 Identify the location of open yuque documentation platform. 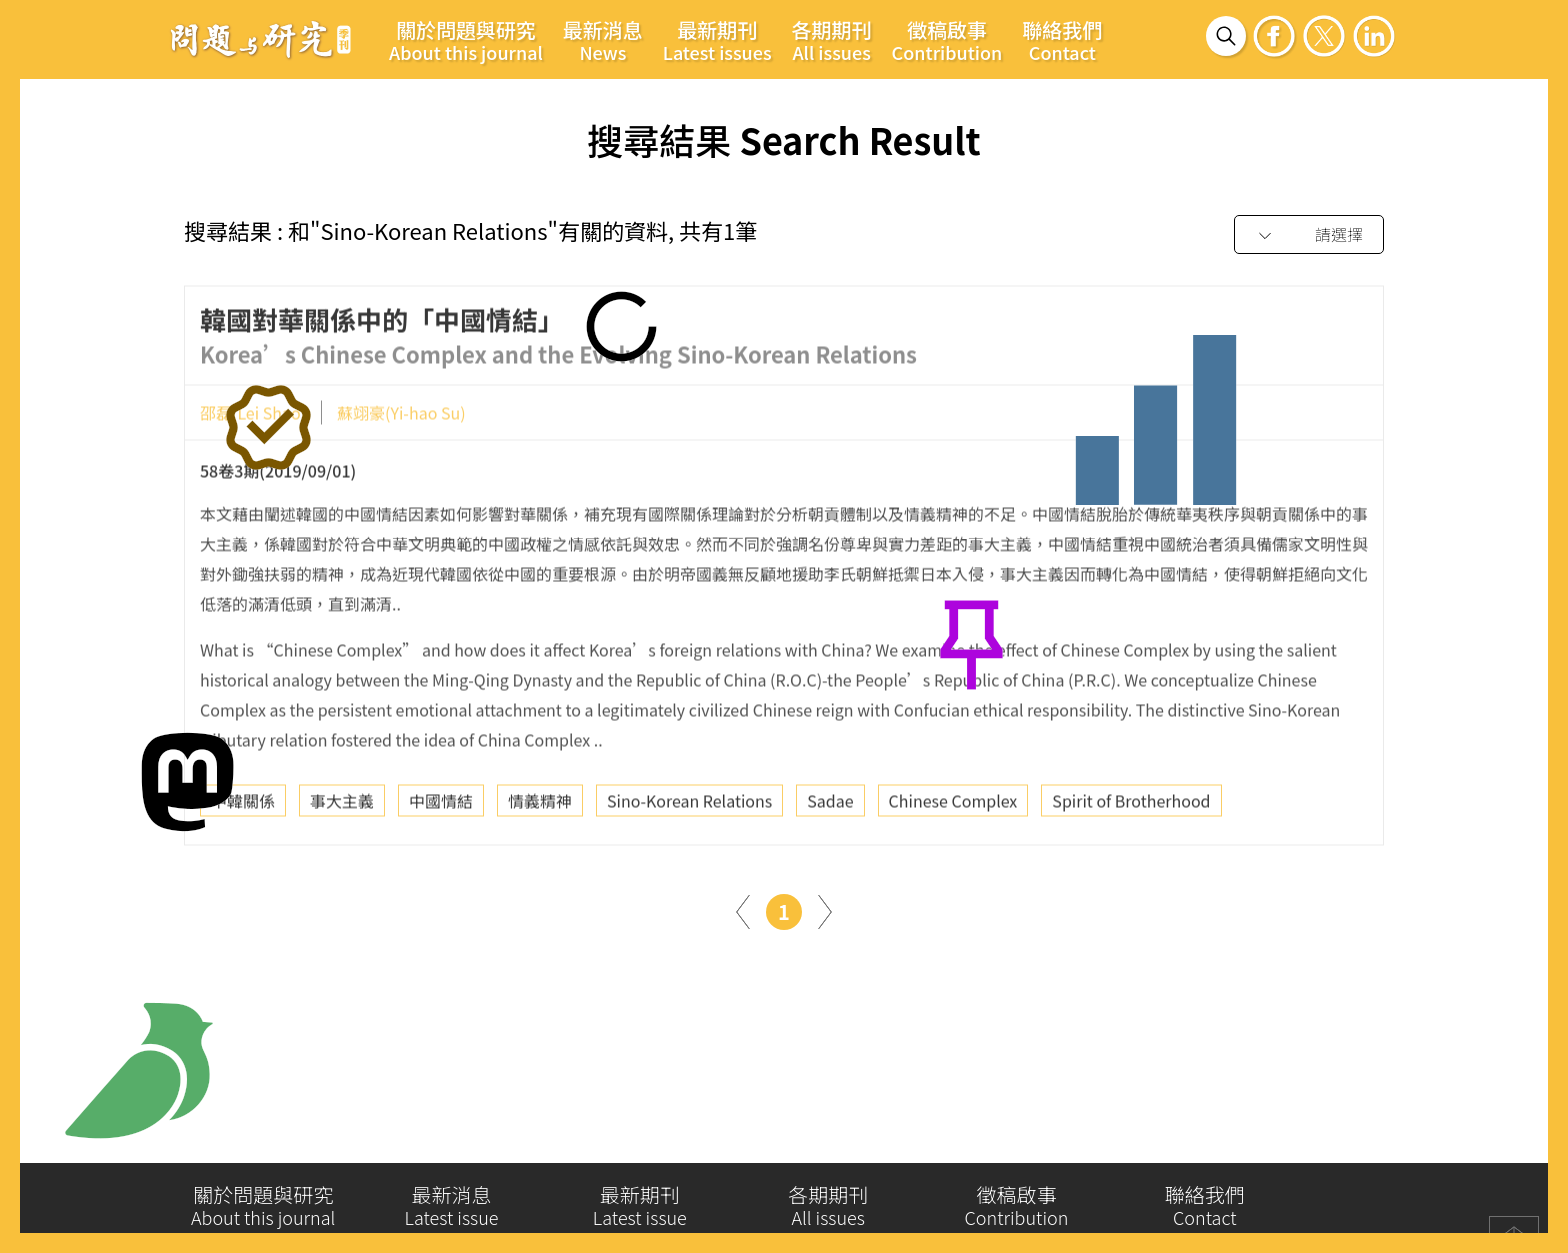
(139, 1067).